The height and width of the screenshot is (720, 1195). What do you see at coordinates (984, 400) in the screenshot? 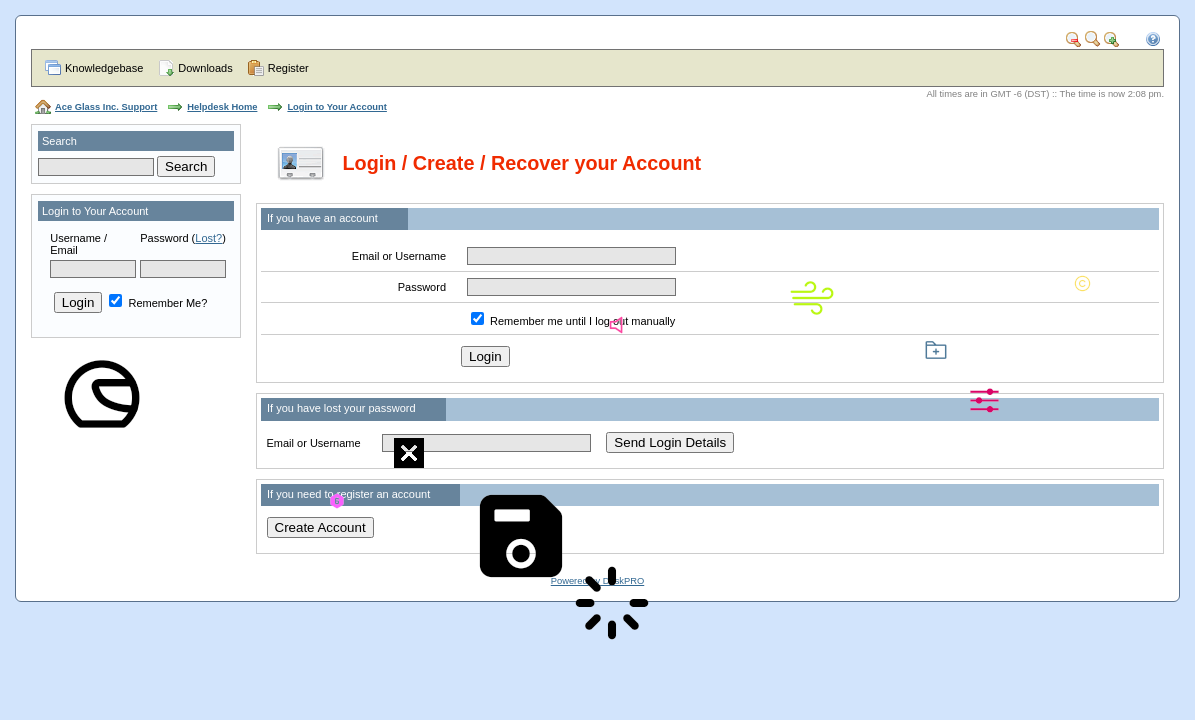
I see `adjust settings or preferences` at bounding box center [984, 400].